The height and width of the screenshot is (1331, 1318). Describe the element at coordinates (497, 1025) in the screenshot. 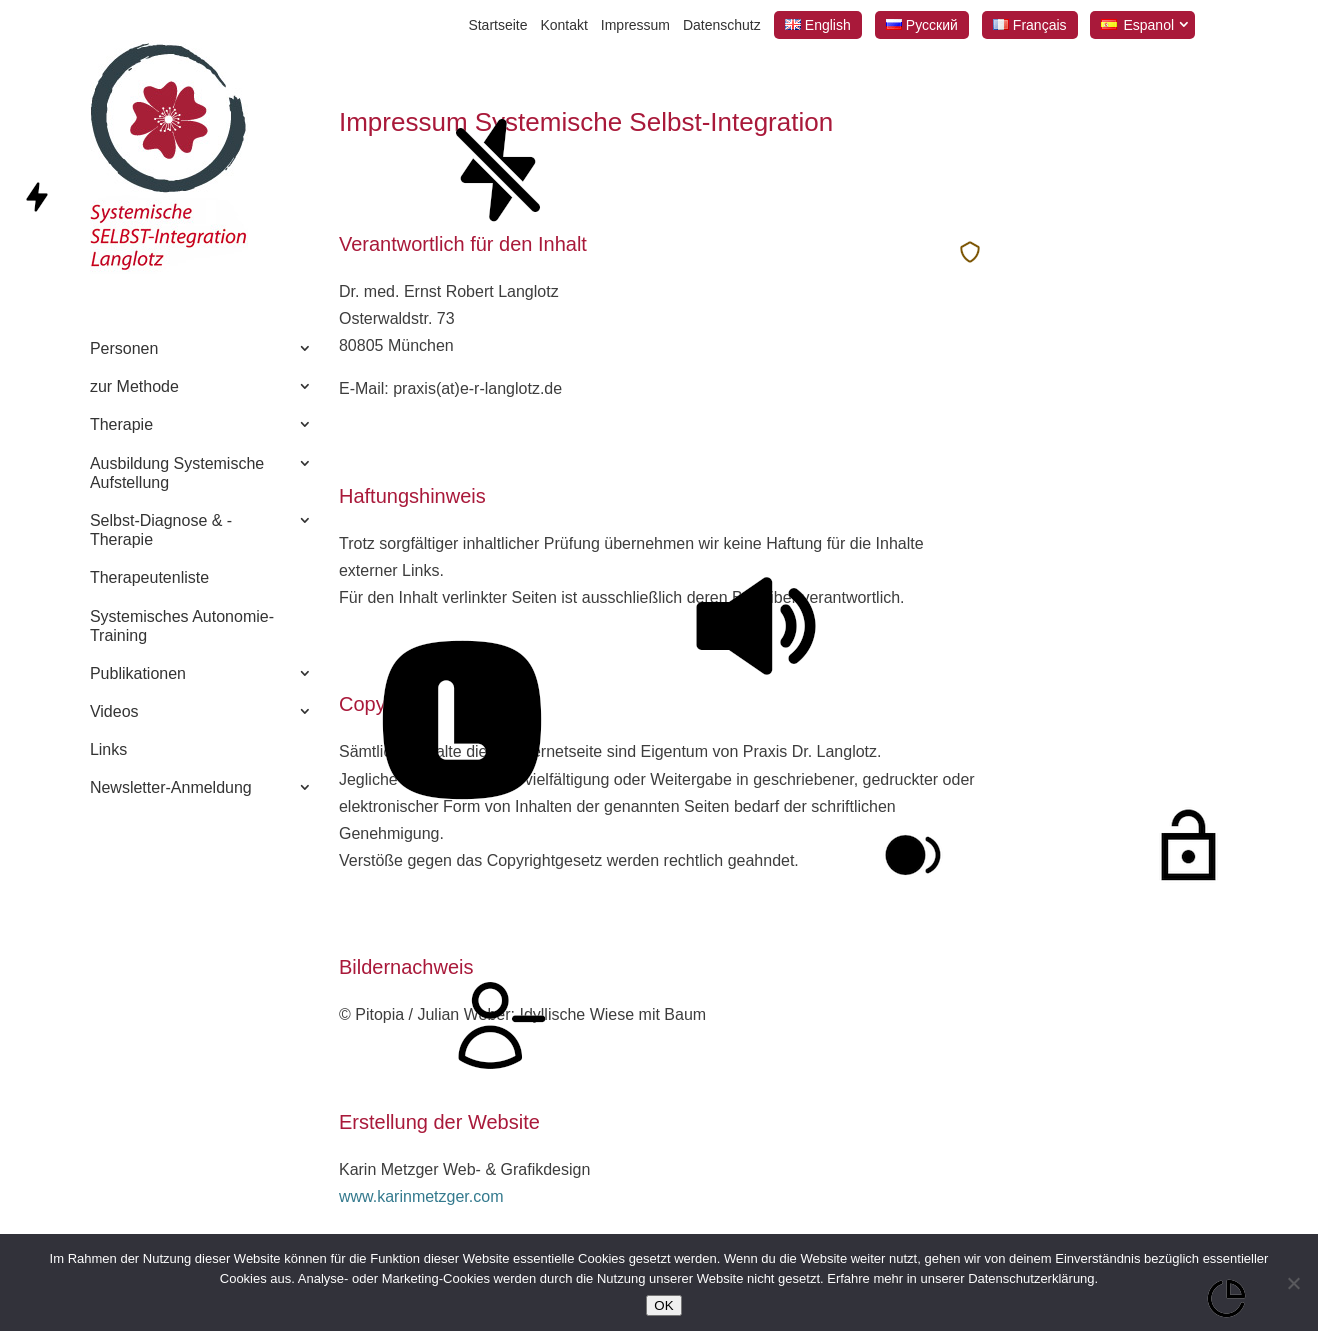

I see `remove a user or contact` at that location.